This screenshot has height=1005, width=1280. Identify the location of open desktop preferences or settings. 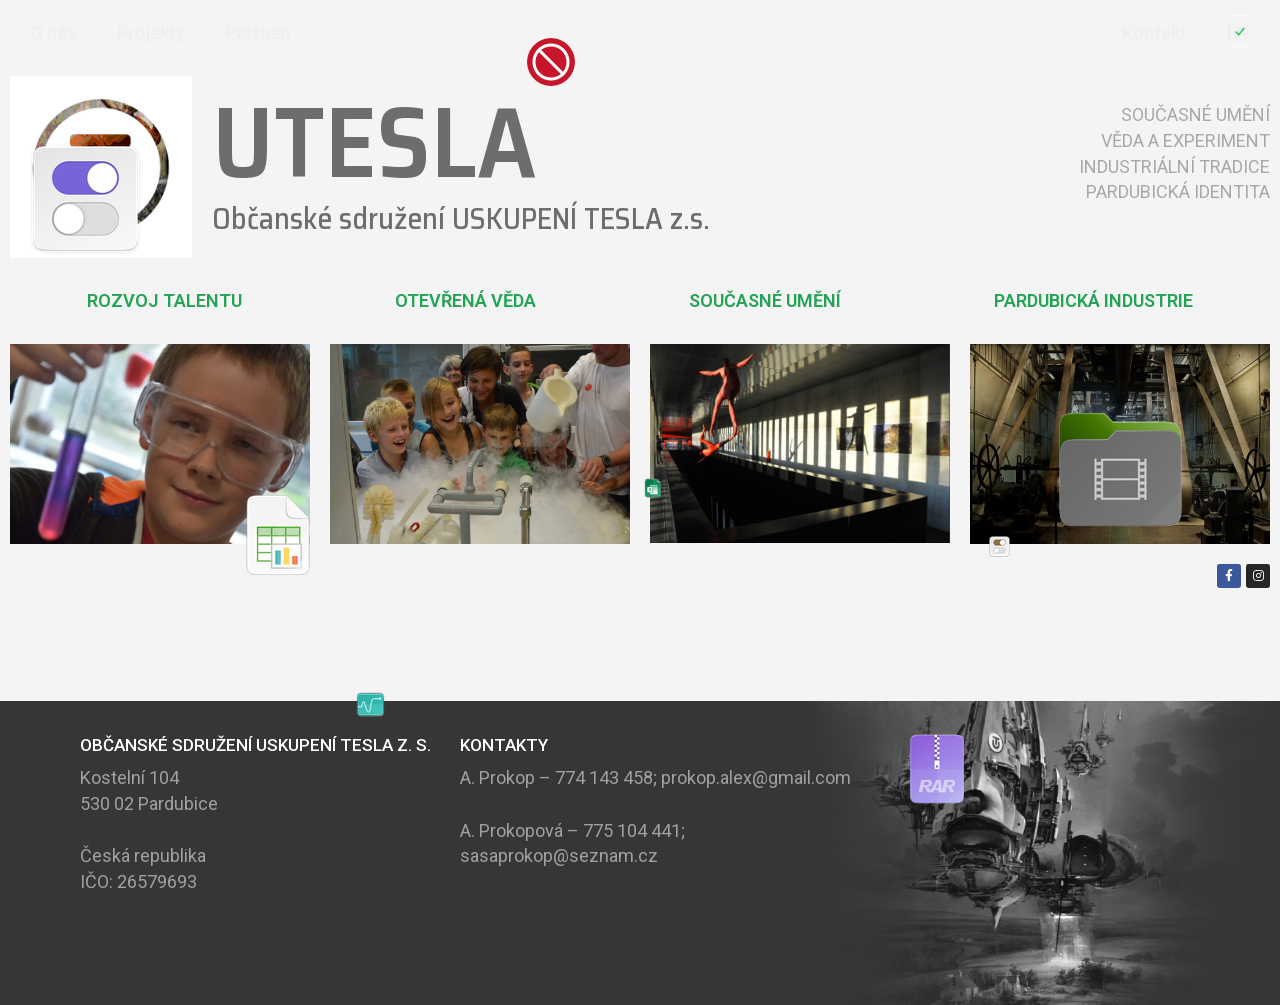
(999, 546).